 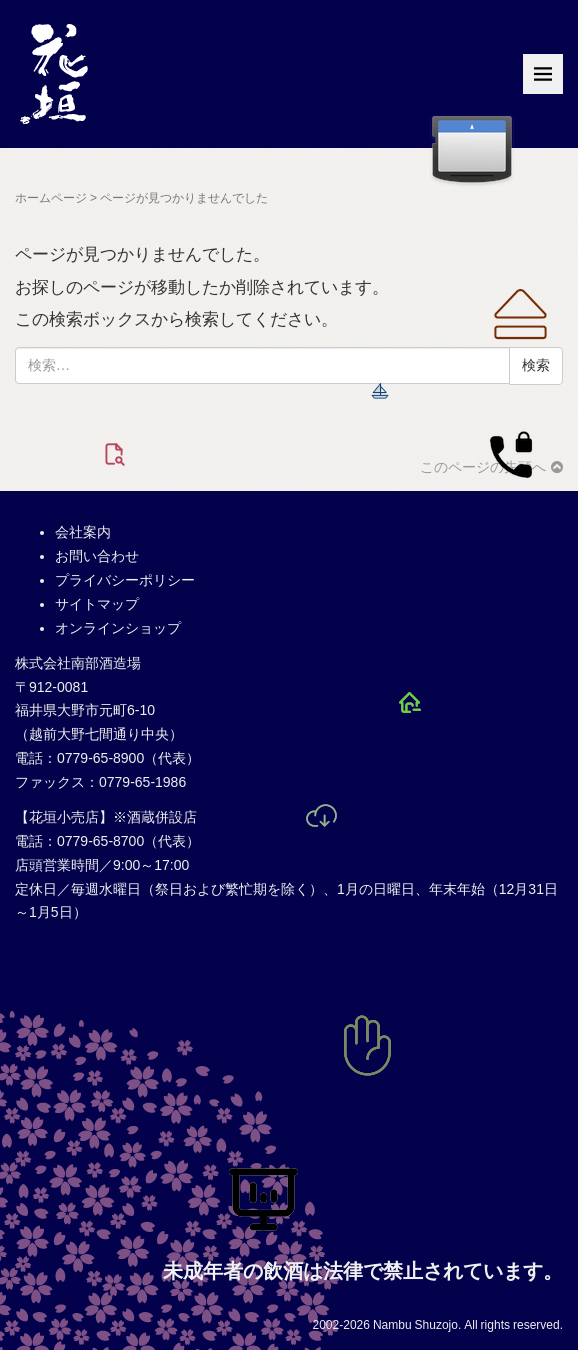 What do you see at coordinates (472, 150) in the screenshot?
I see `compact flash memory card device` at bounding box center [472, 150].